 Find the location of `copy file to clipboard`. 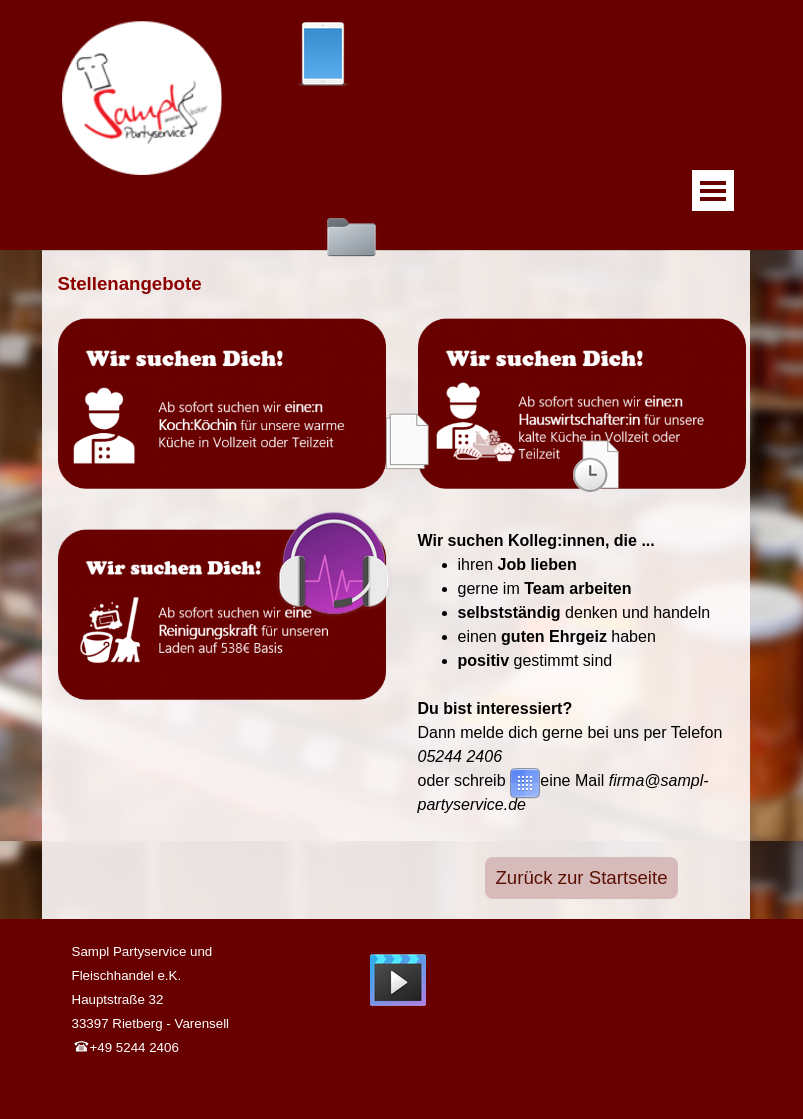

copy file to clipboard is located at coordinates (407, 441).